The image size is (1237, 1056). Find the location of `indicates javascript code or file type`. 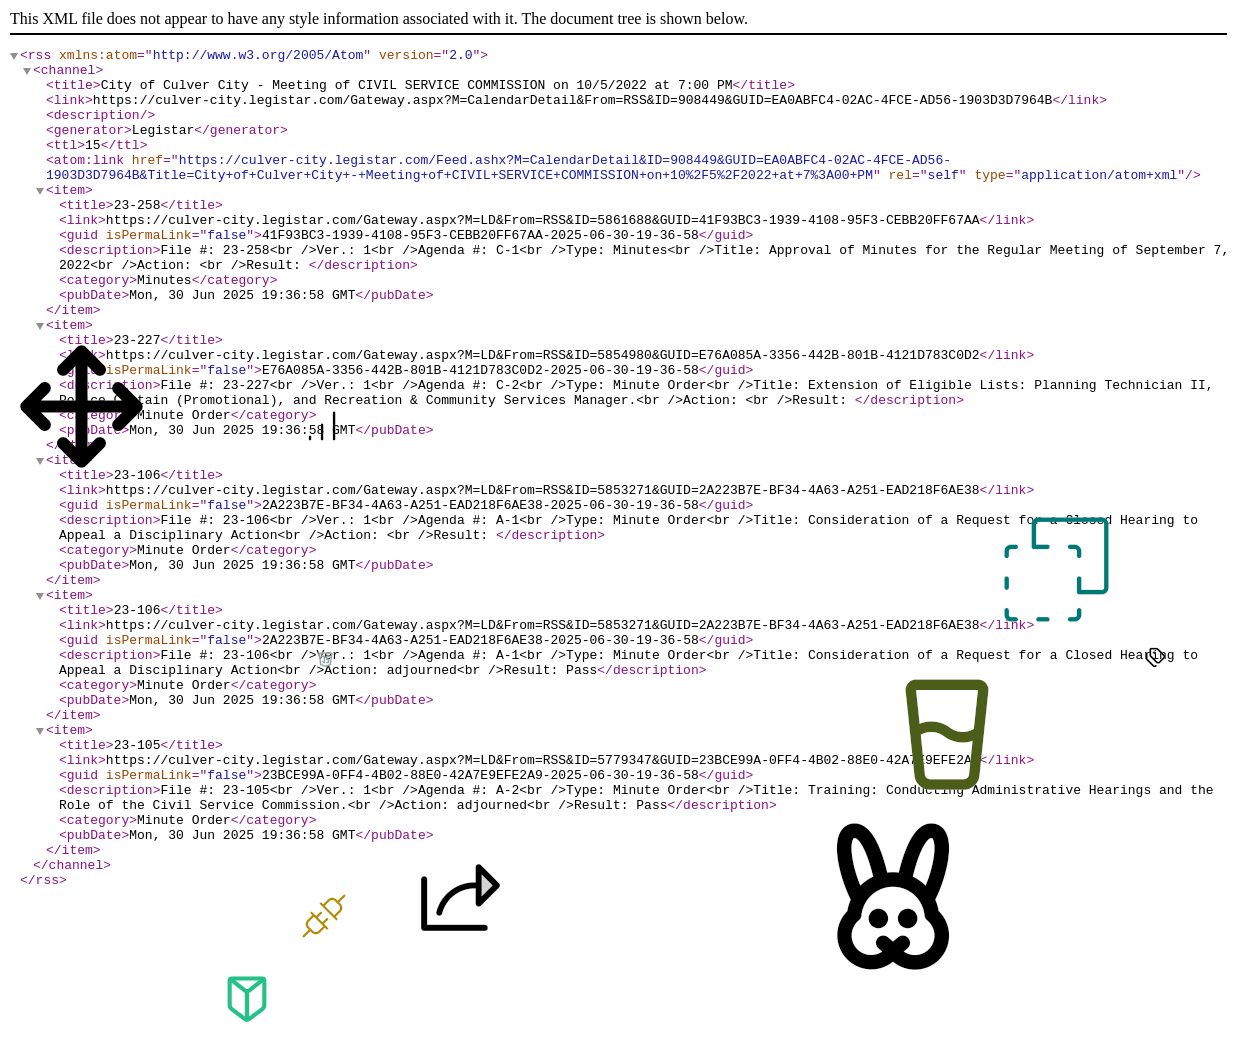

indicates javascript code or file type is located at coordinates (325, 659).